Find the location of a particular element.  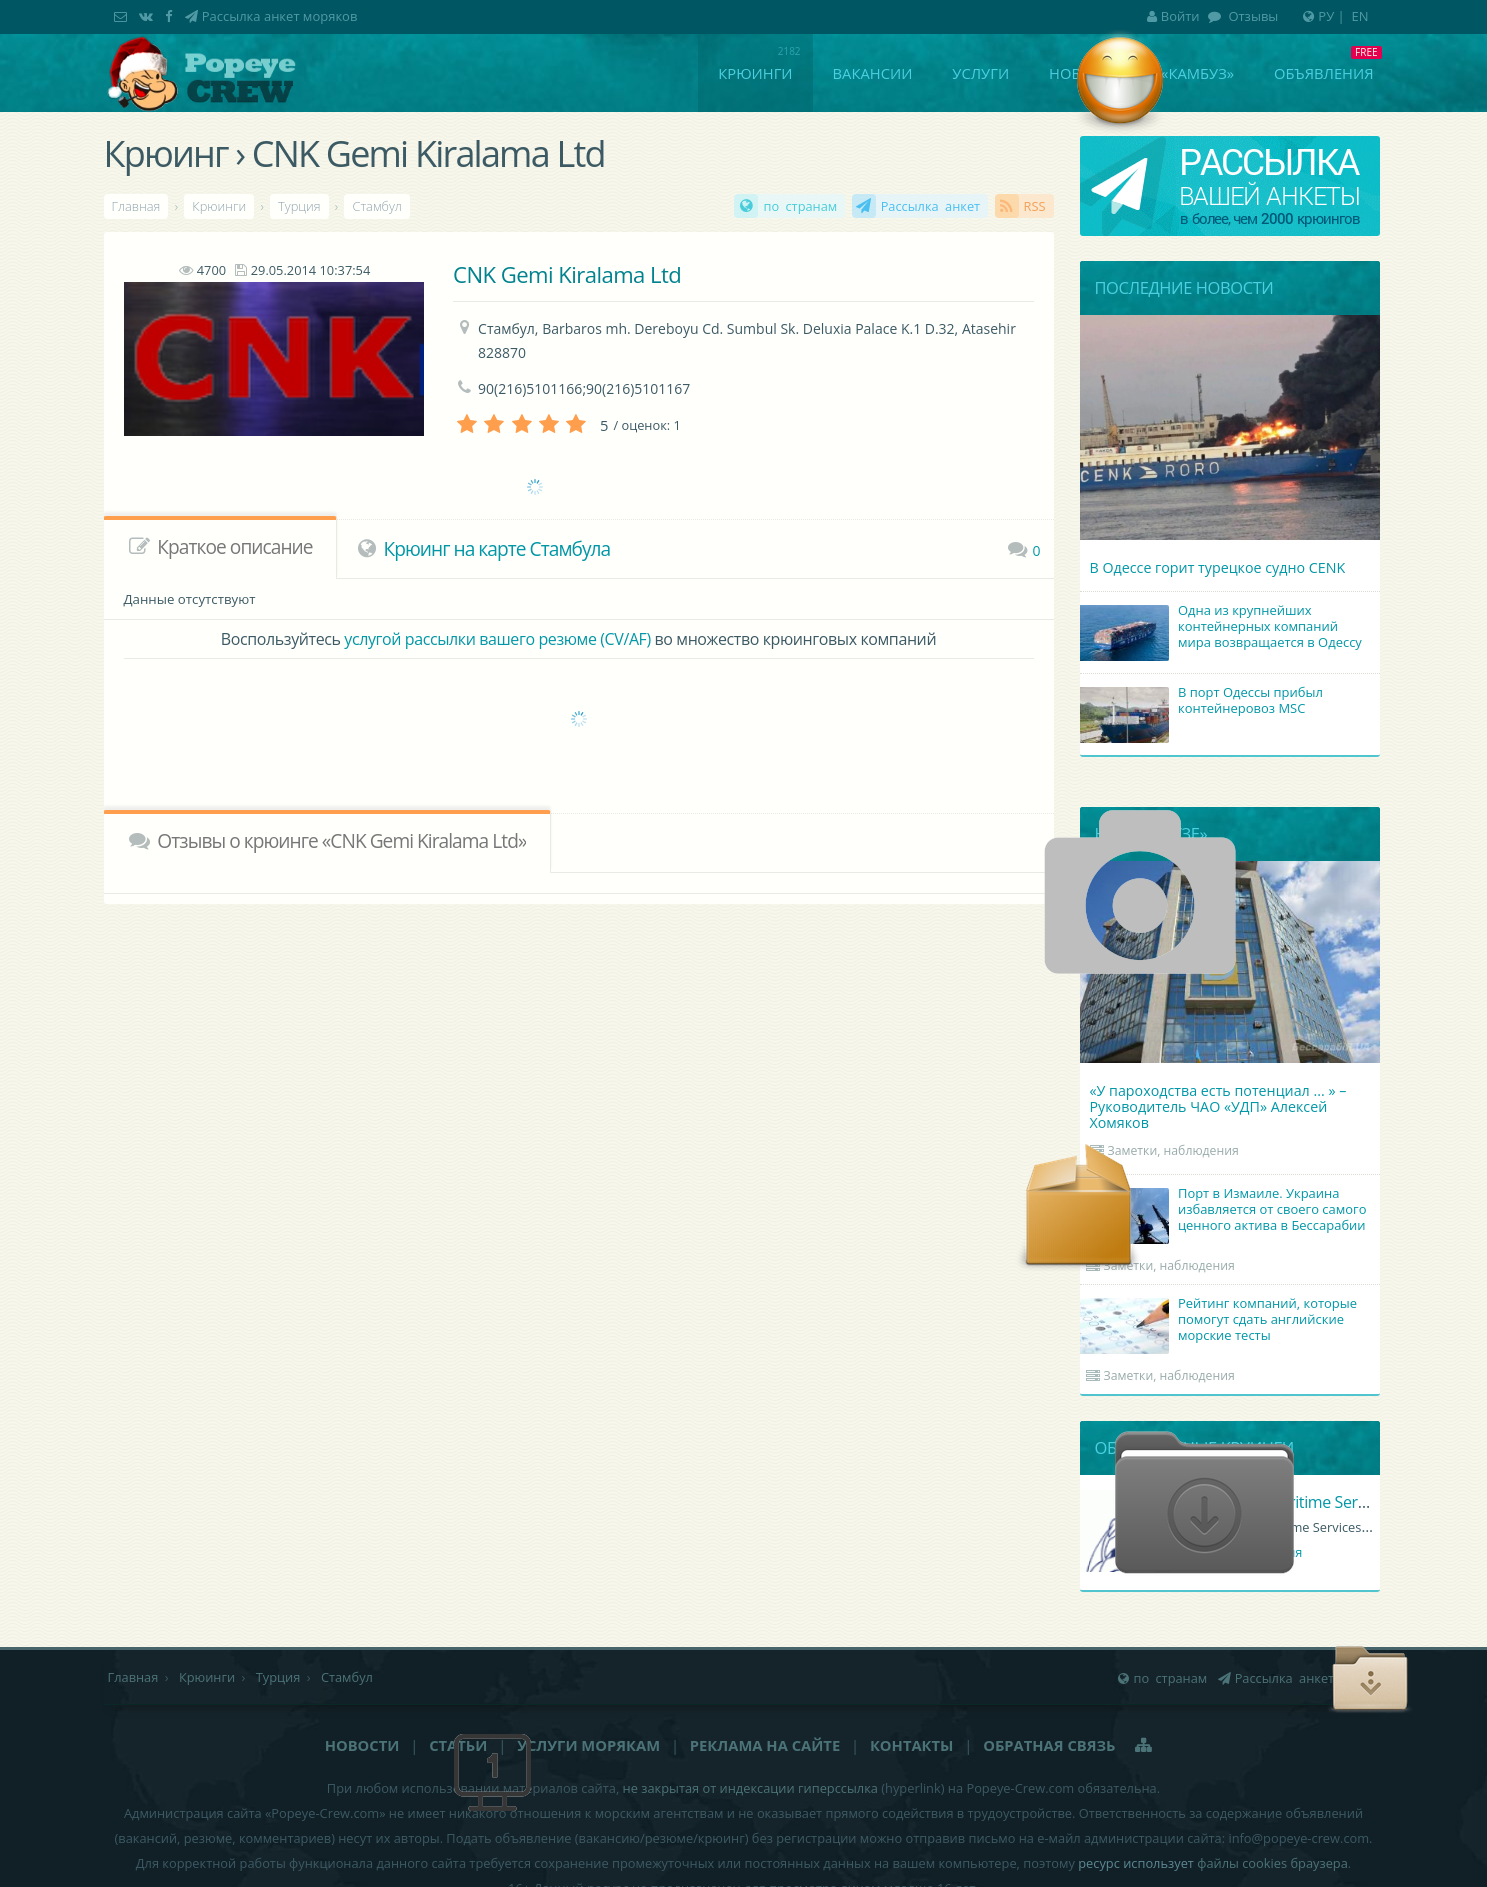

open your pictures folder is located at coordinates (1140, 892).